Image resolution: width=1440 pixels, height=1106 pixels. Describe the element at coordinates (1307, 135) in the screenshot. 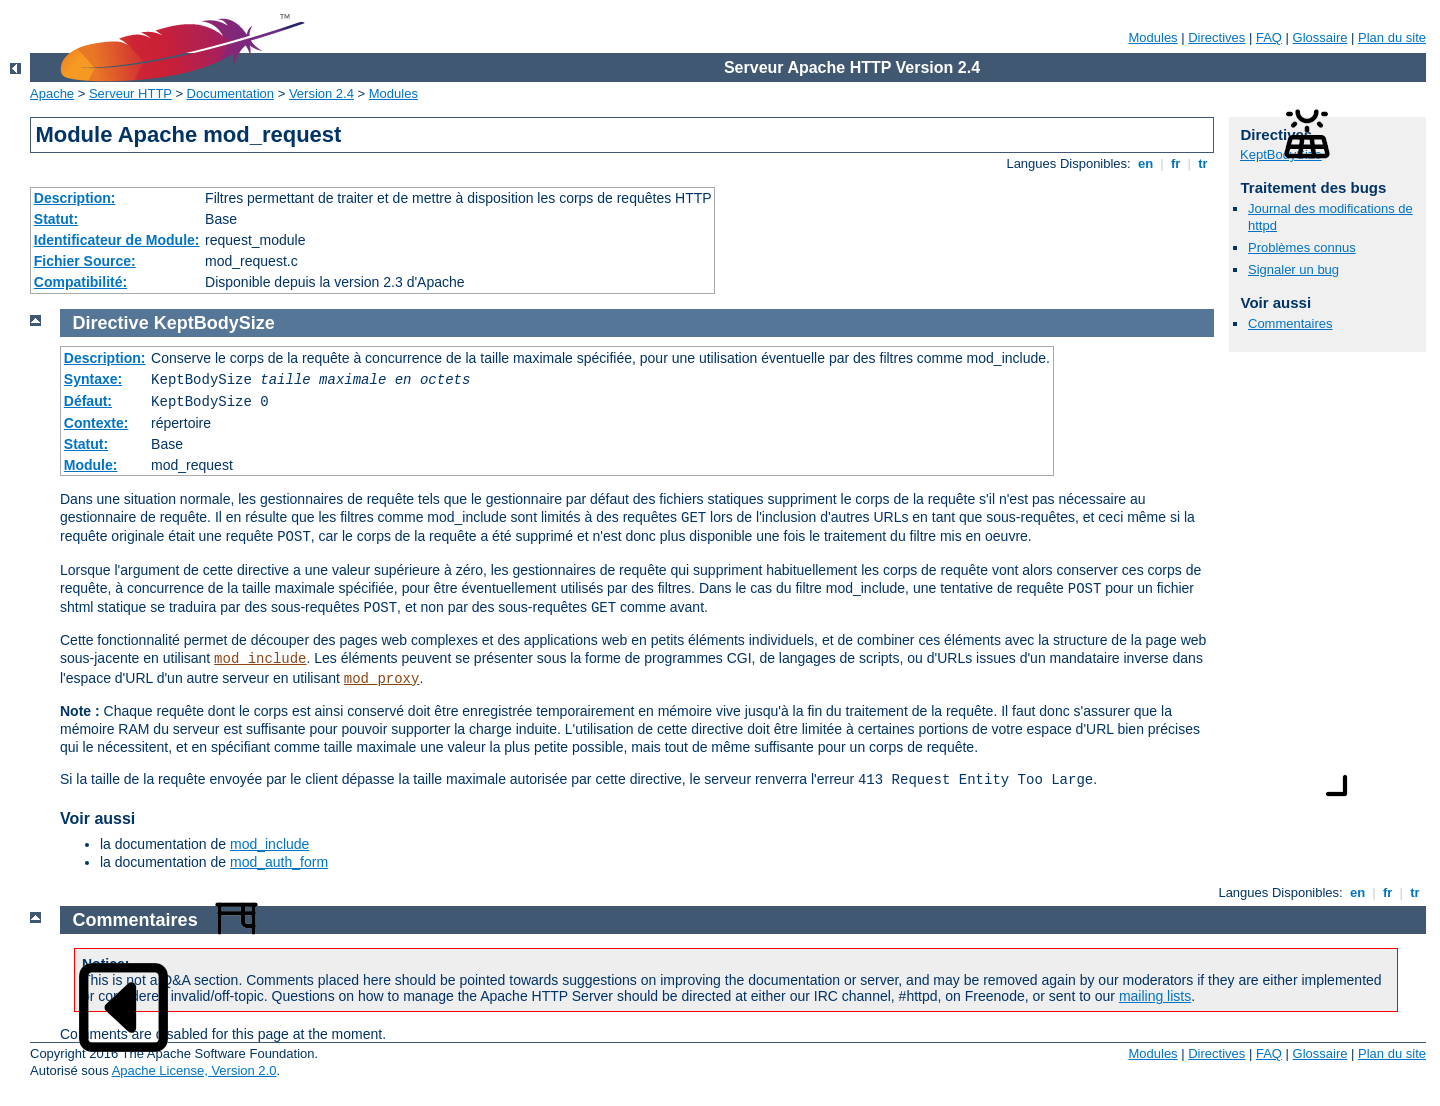

I see `access solar energy settings` at that location.